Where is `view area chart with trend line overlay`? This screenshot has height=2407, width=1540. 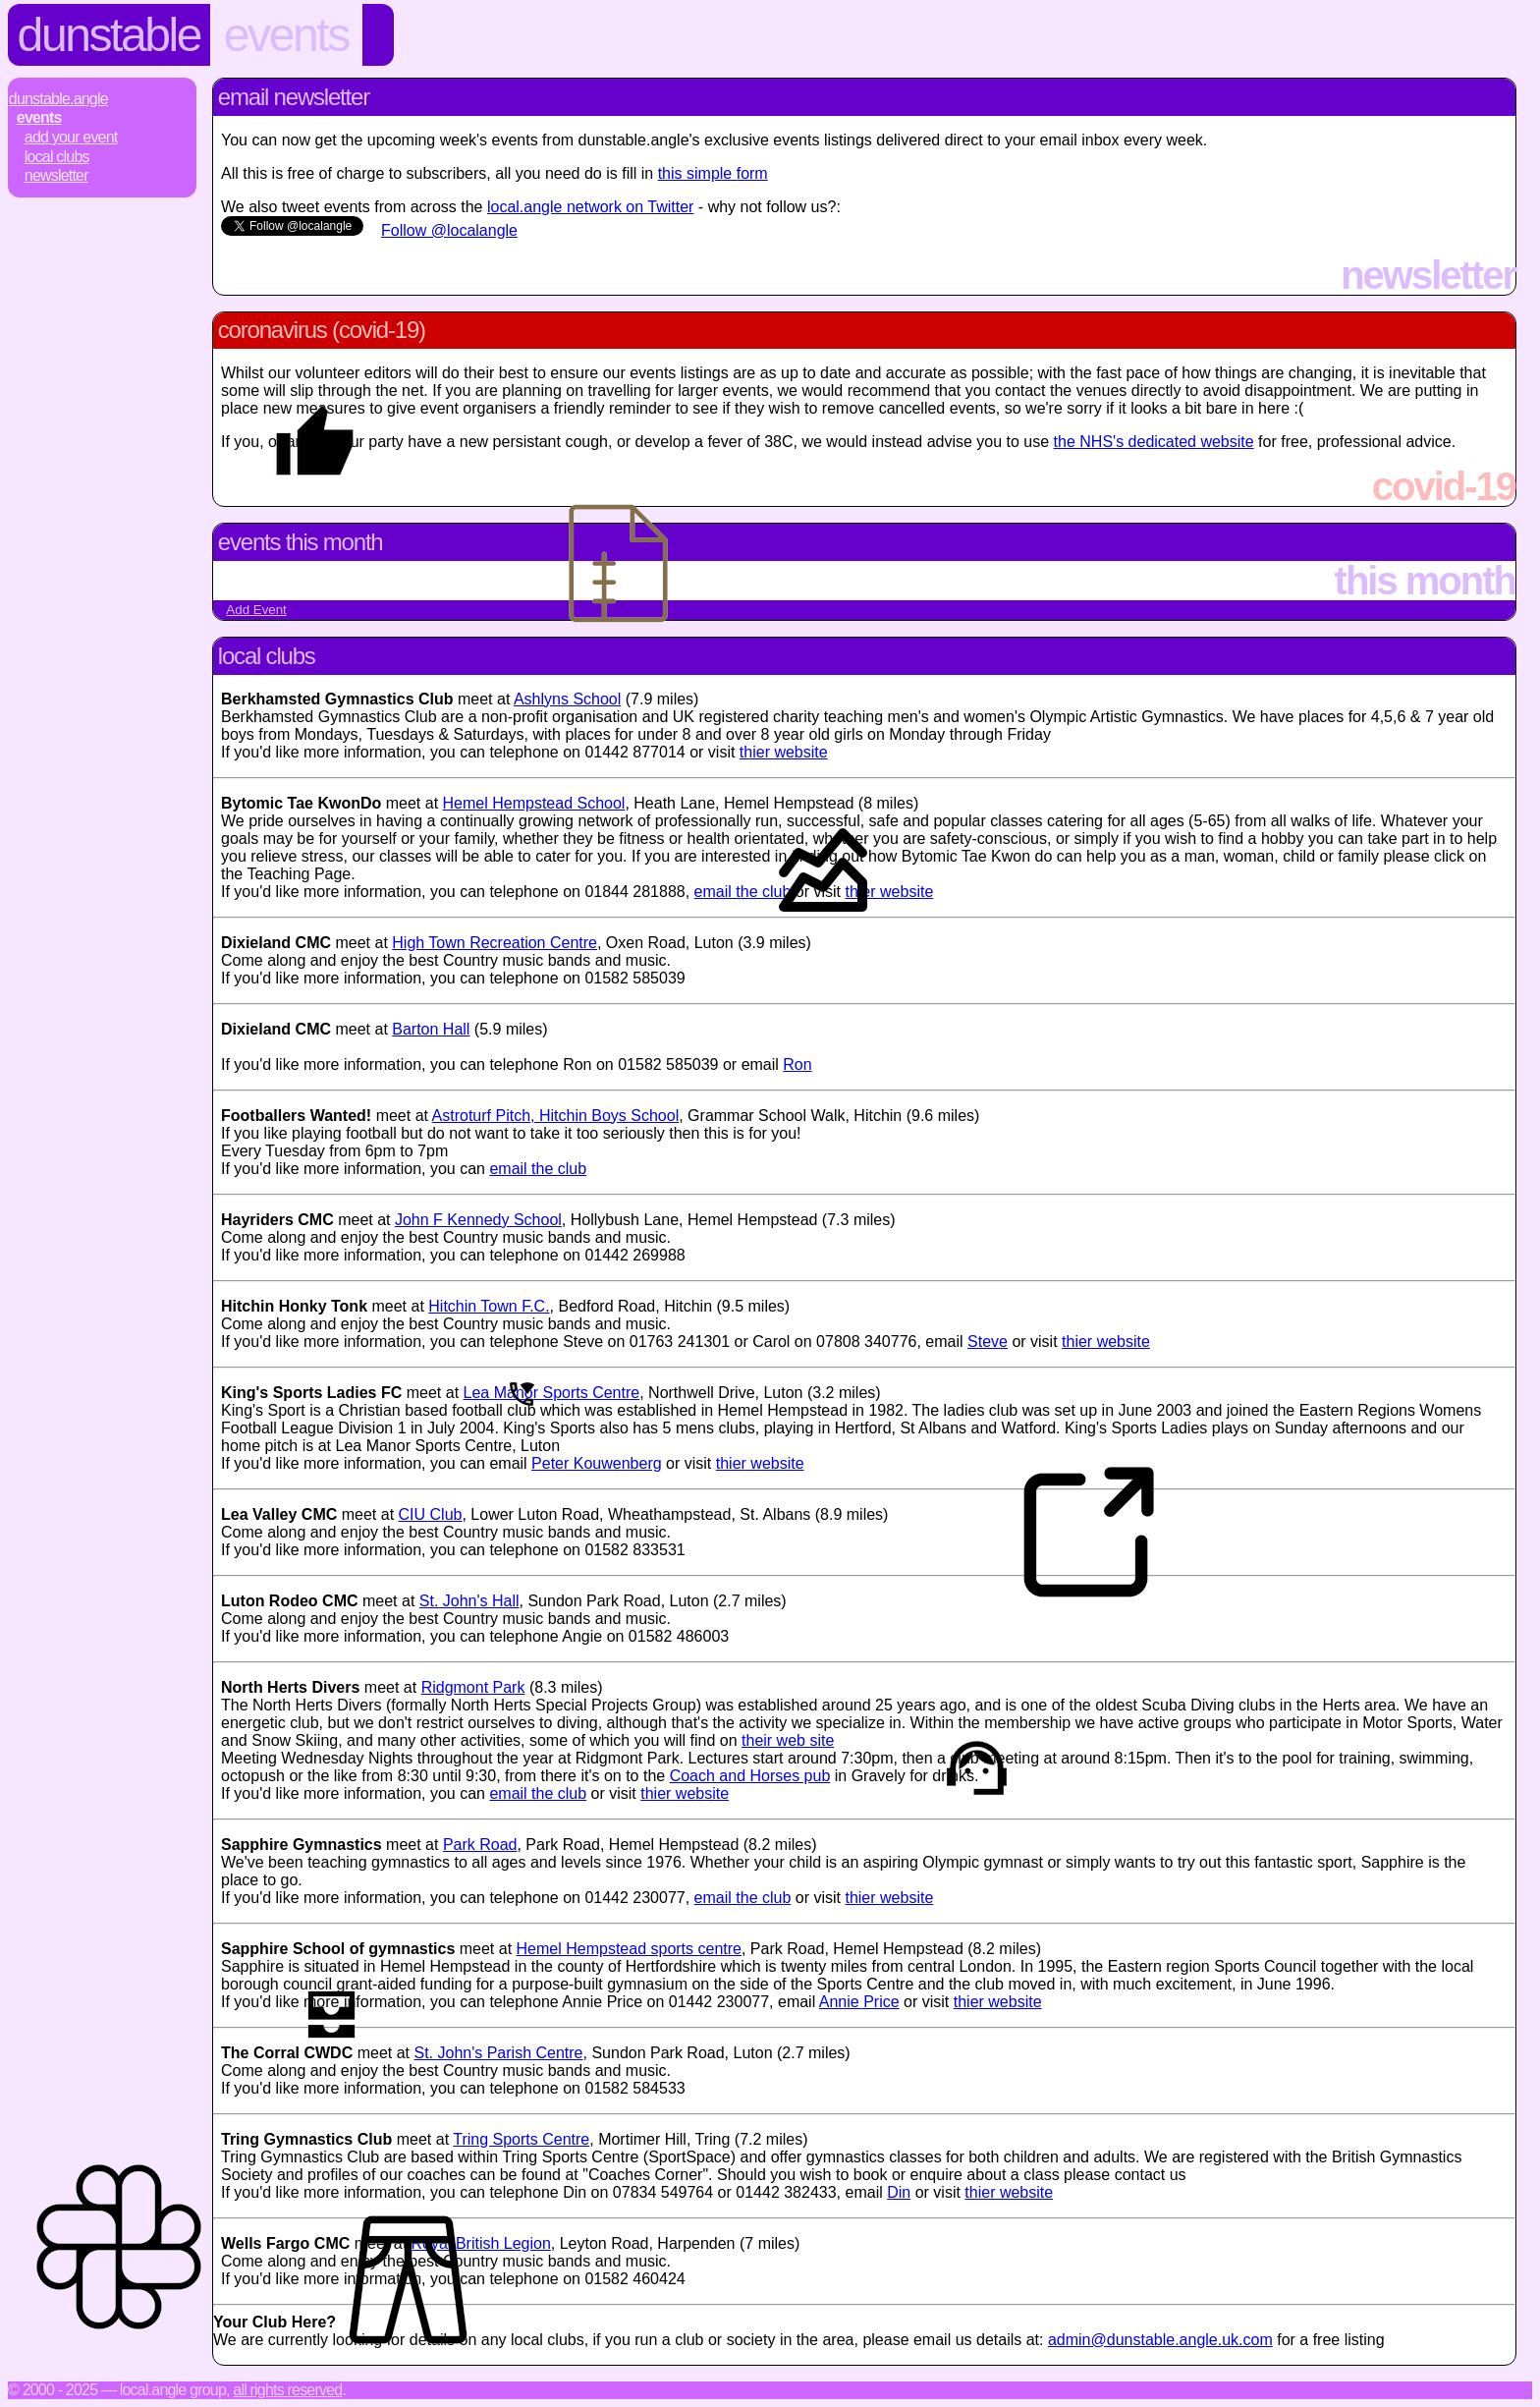 view area chart with trend line overlay is located at coordinates (823, 872).